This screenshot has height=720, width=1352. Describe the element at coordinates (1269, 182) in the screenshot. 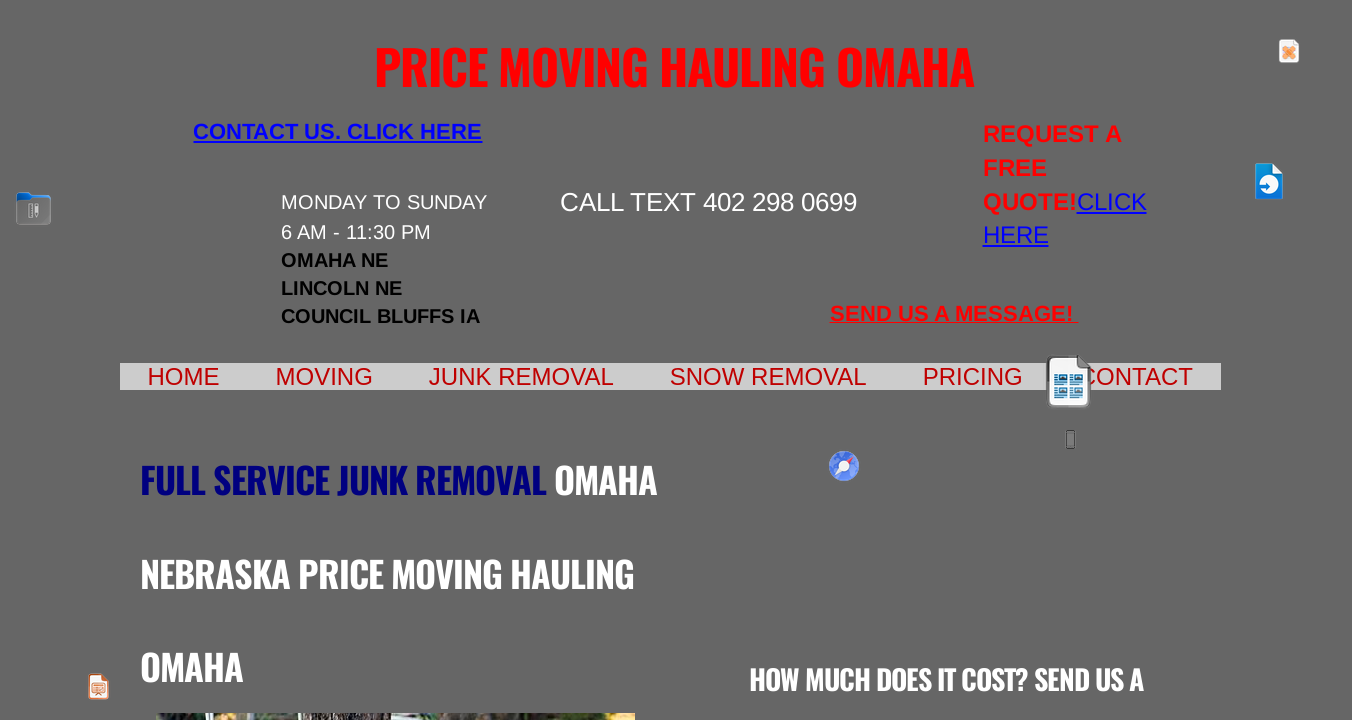

I see `a gdscript source code file` at that location.